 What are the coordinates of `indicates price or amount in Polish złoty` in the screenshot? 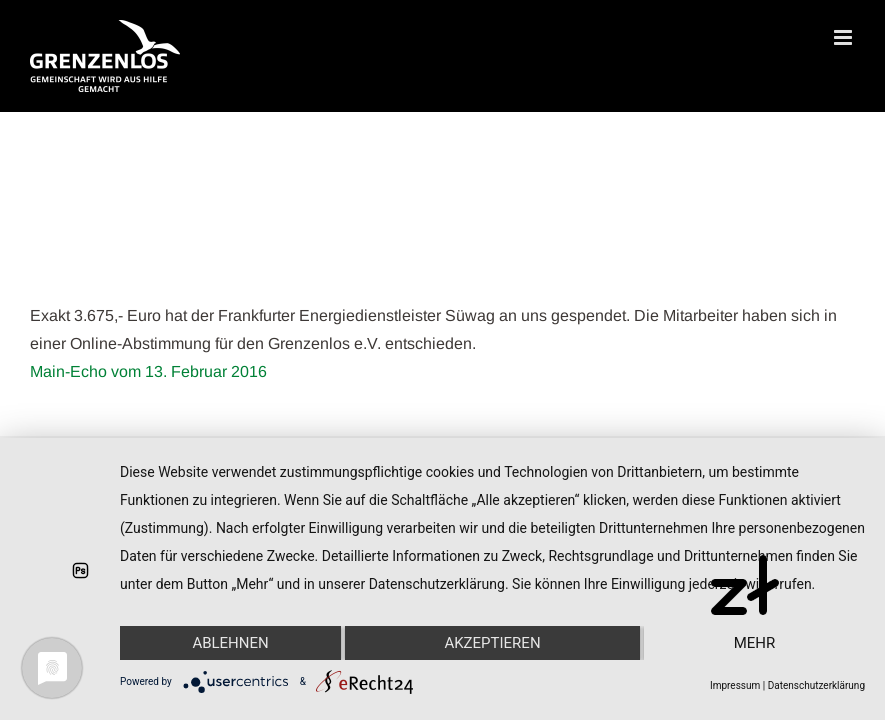 It's located at (743, 587).